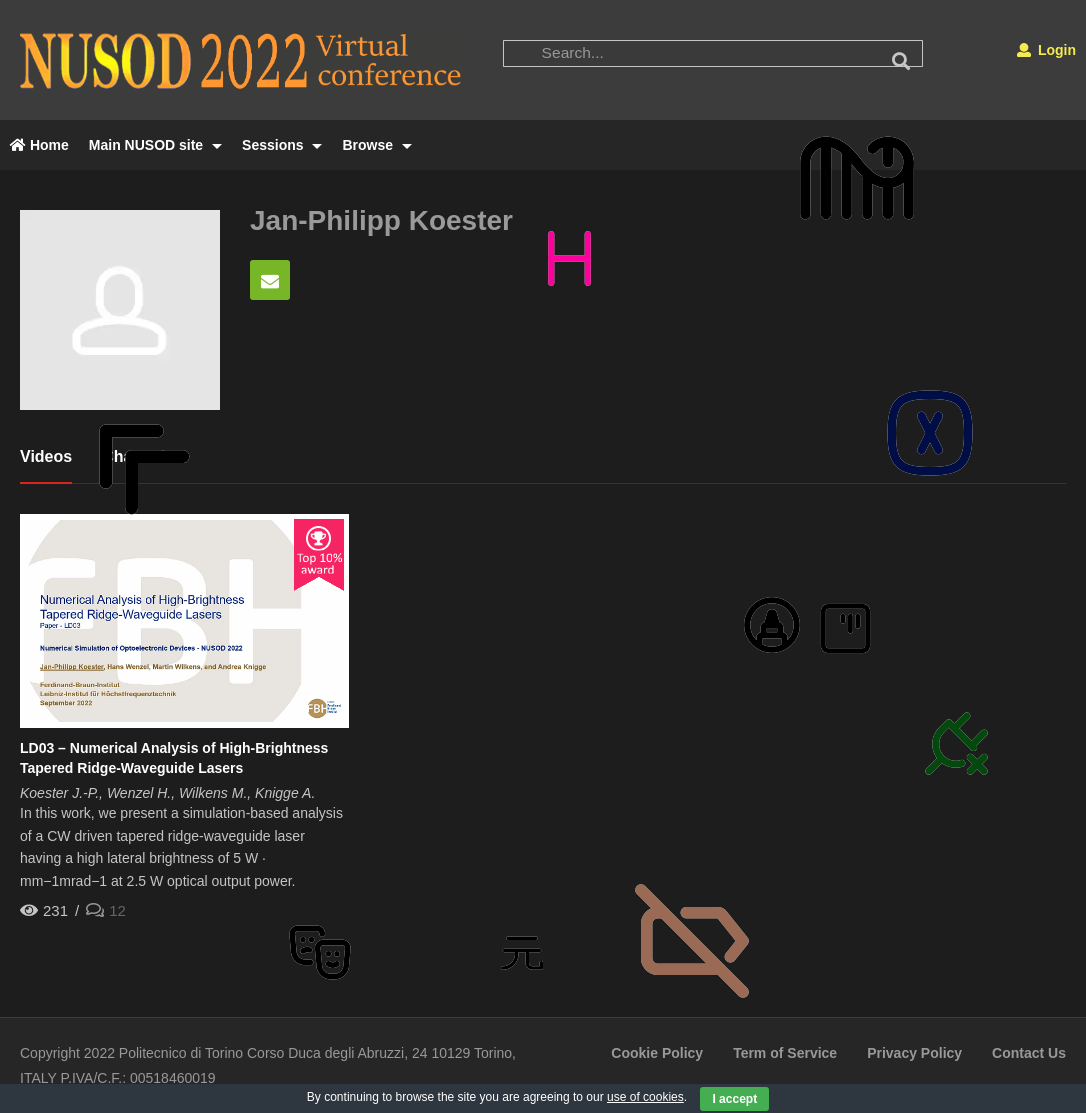 This screenshot has width=1086, height=1113. Describe the element at coordinates (320, 951) in the screenshot. I see `access theater or entertainment options` at that location.